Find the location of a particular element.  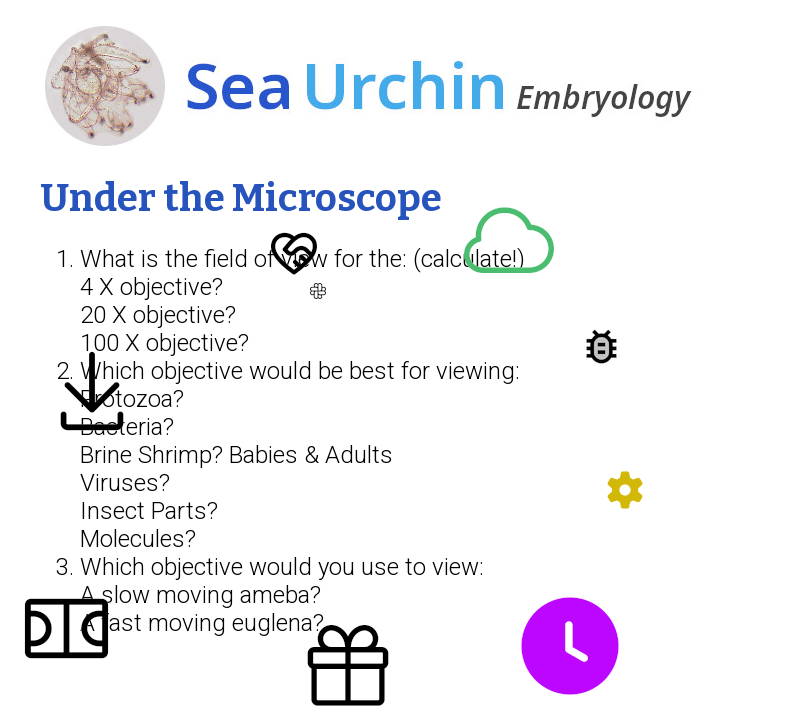

report a bug or issue is located at coordinates (601, 346).